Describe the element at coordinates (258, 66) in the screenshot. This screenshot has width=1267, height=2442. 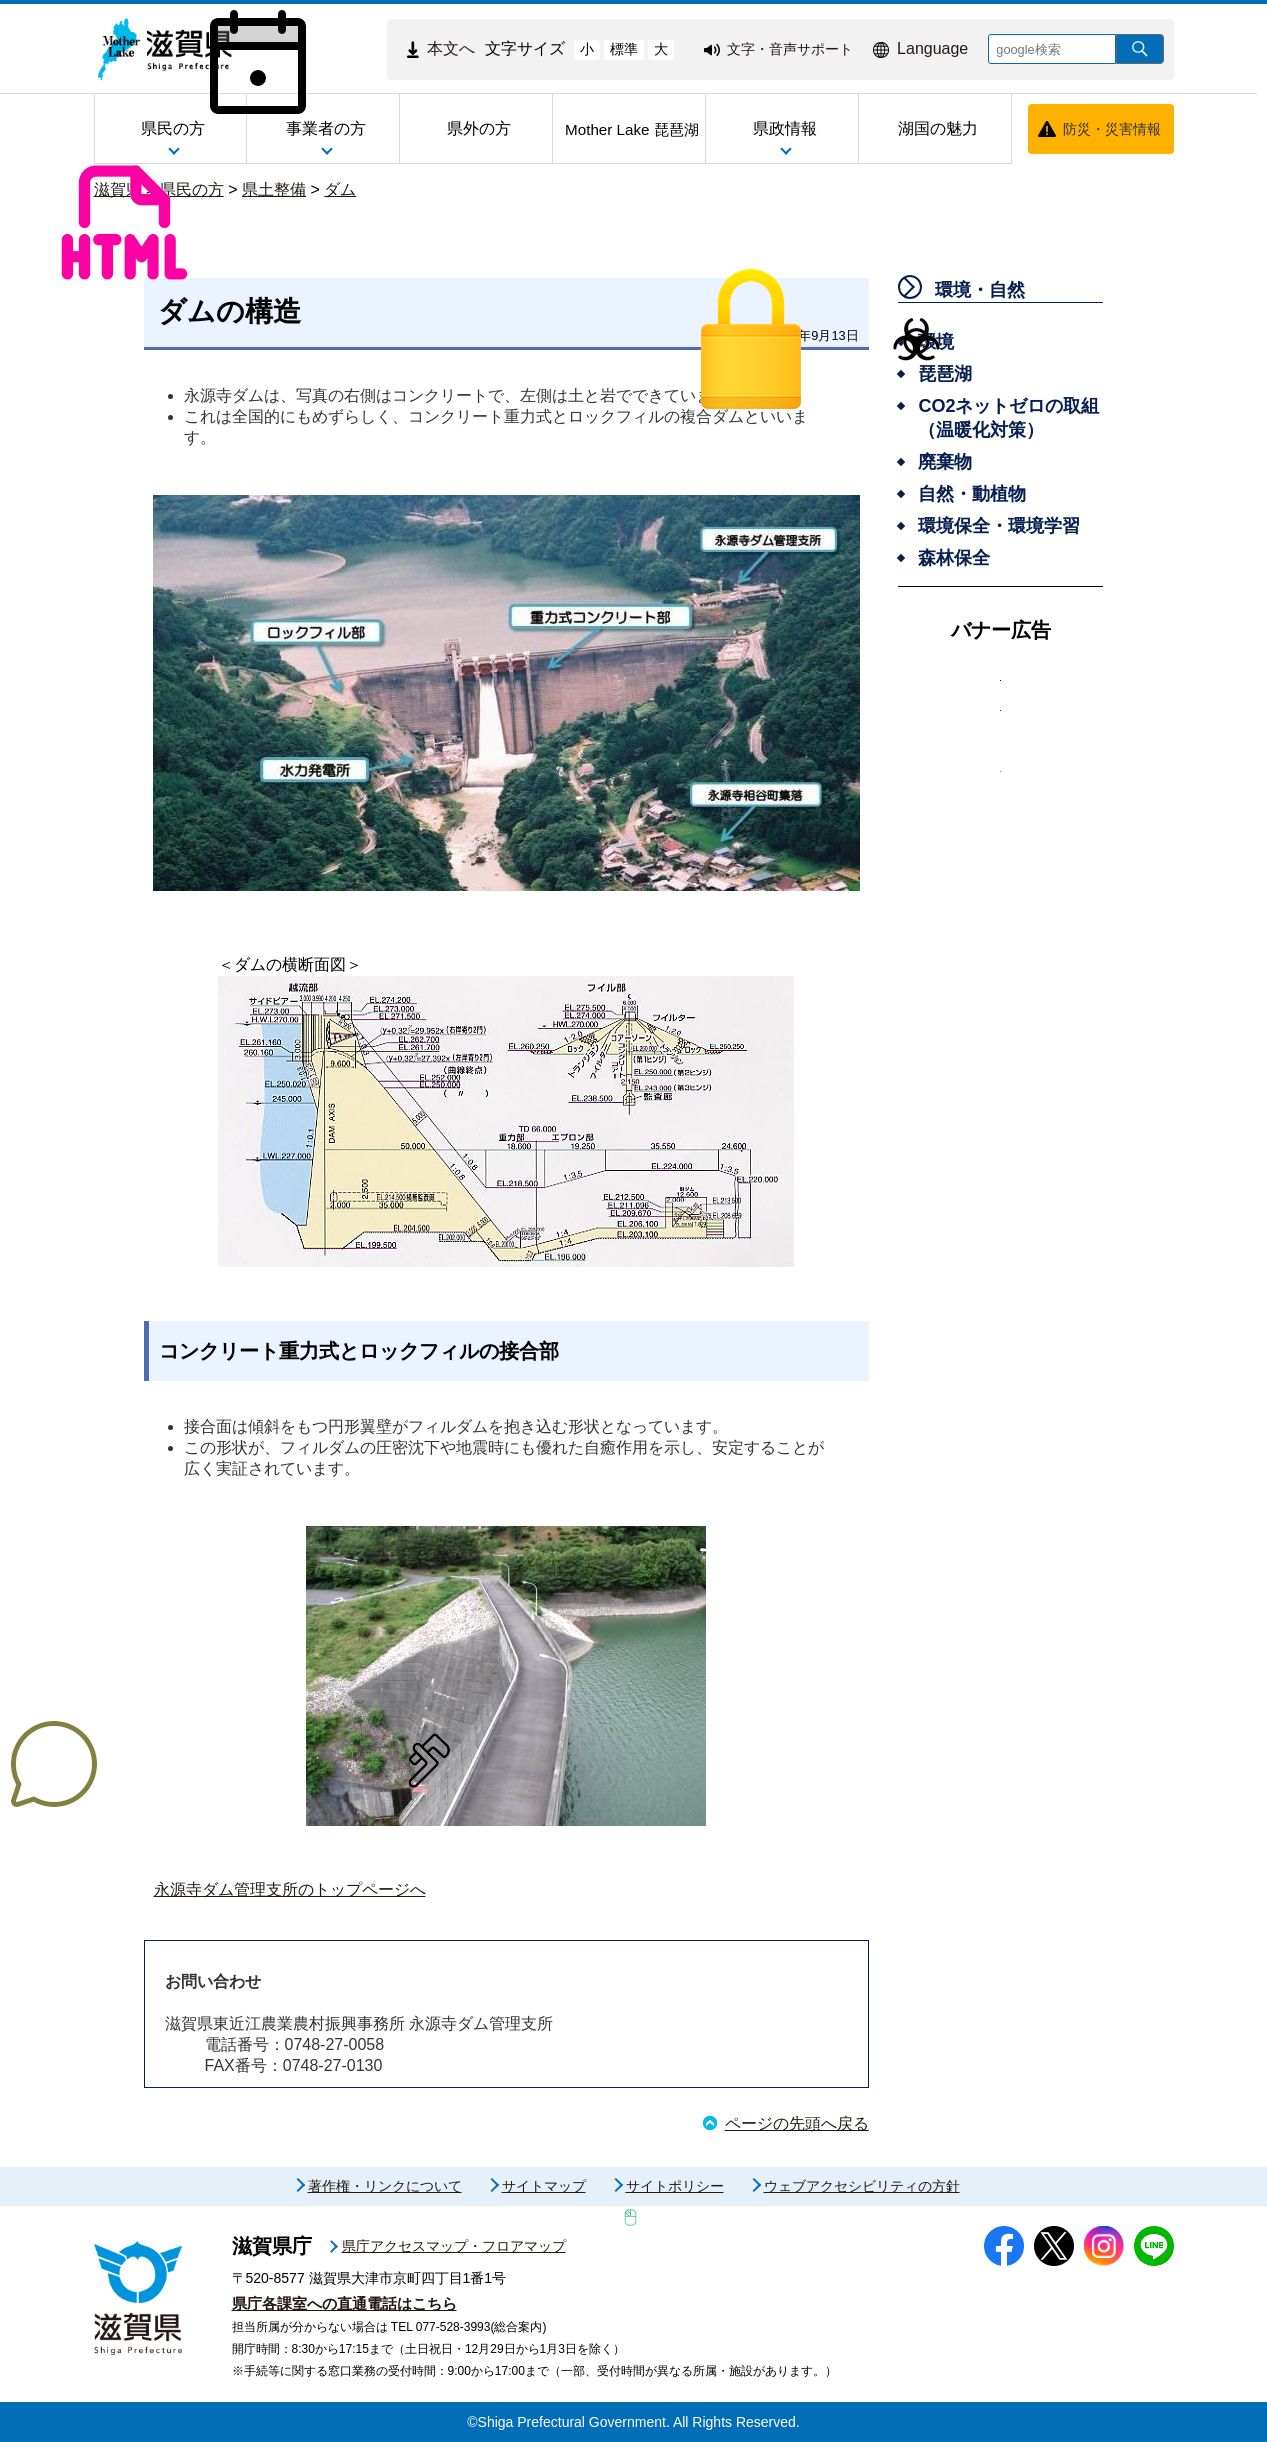
I see `calendar event or reminder indicator` at that location.